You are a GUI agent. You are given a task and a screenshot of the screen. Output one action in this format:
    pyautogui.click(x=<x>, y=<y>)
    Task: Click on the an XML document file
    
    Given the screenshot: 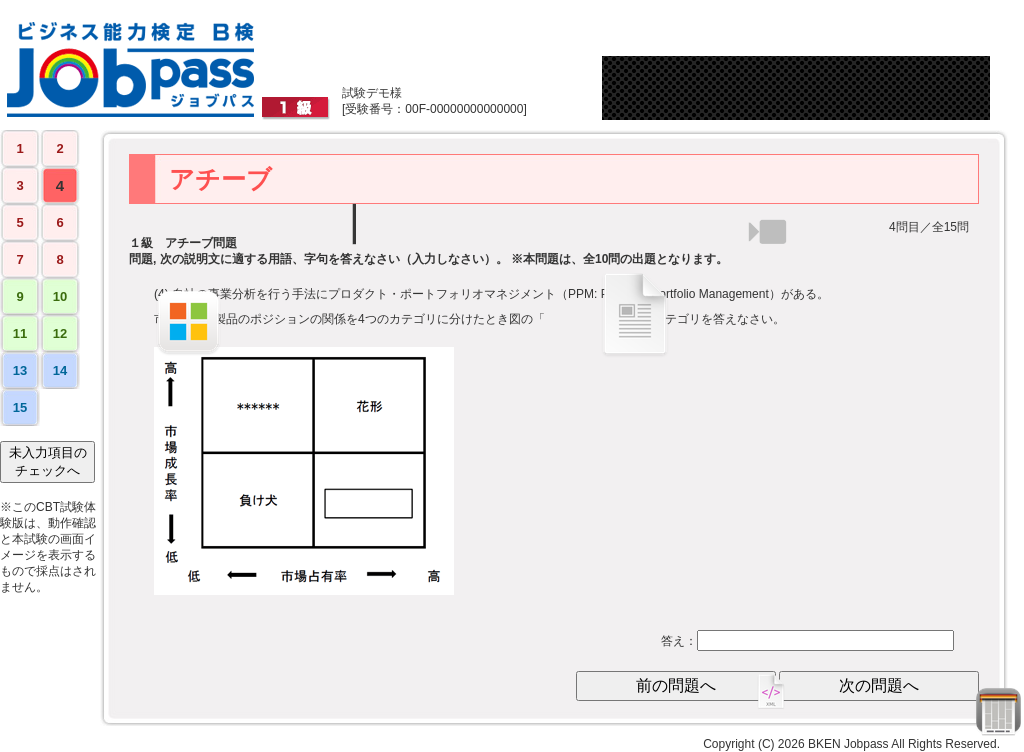 What is the action you would take?
    pyautogui.click(x=771, y=692)
    